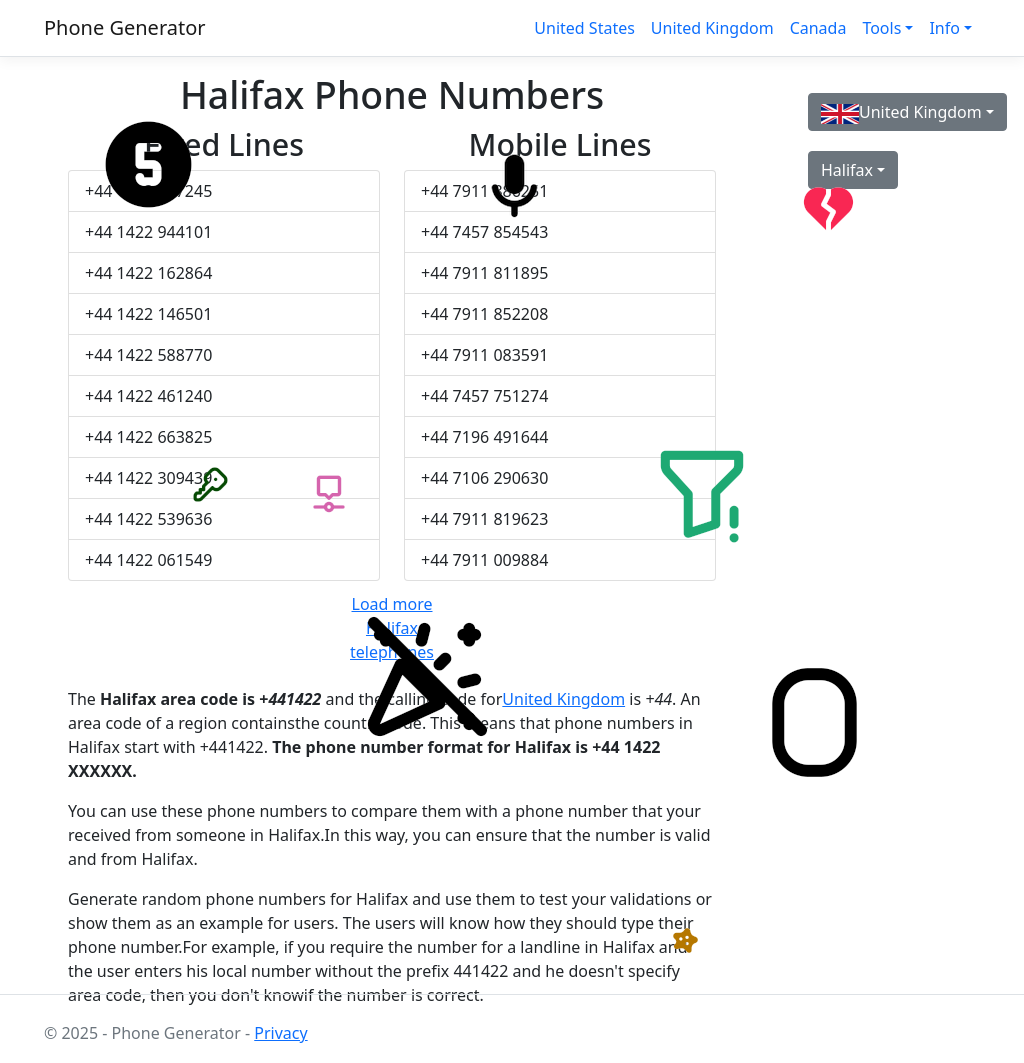  I want to click on indicates a disease or infection status, so click(685, 940).